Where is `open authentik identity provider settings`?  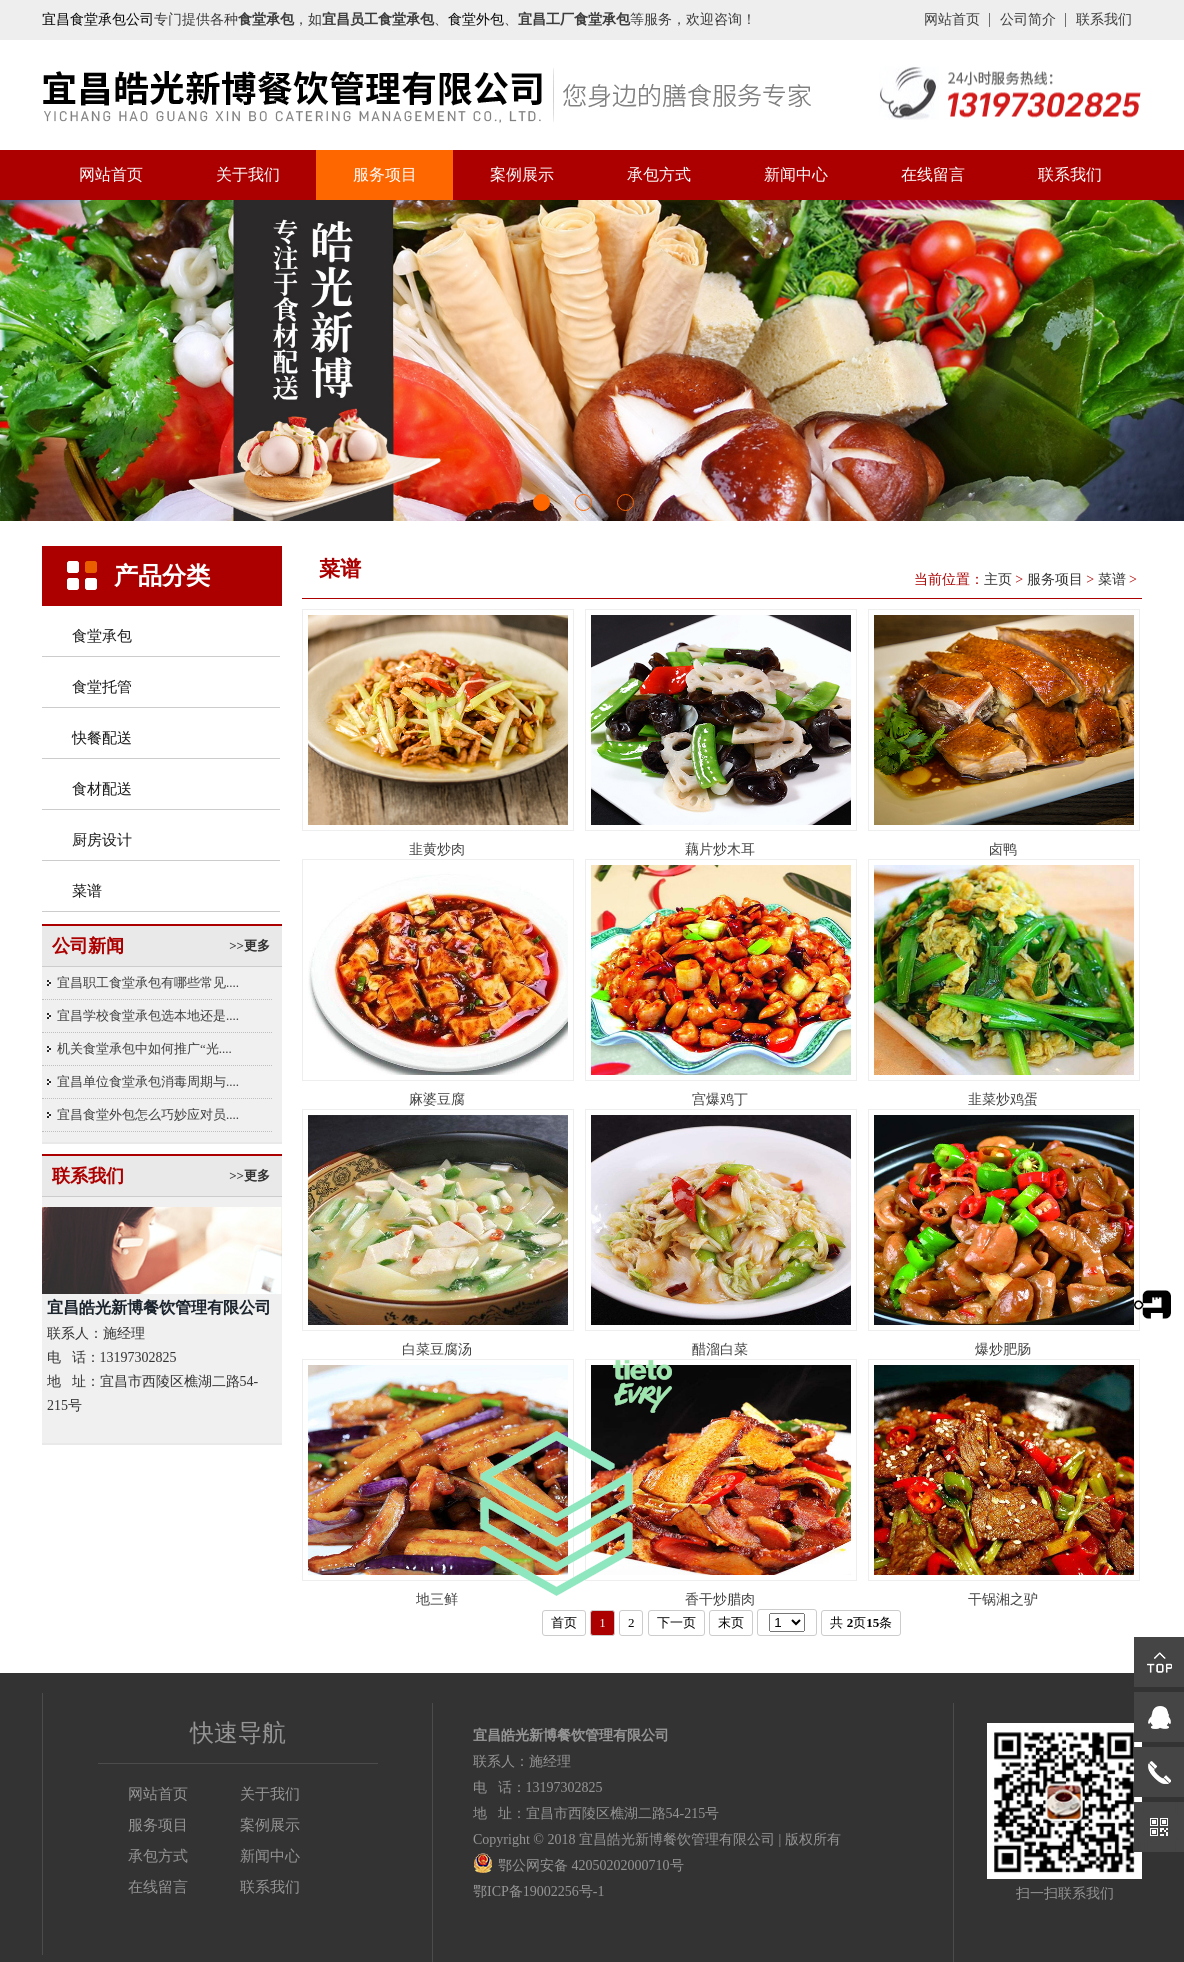 open authentik identity provider settings is located at coordinates (1152, 1304).